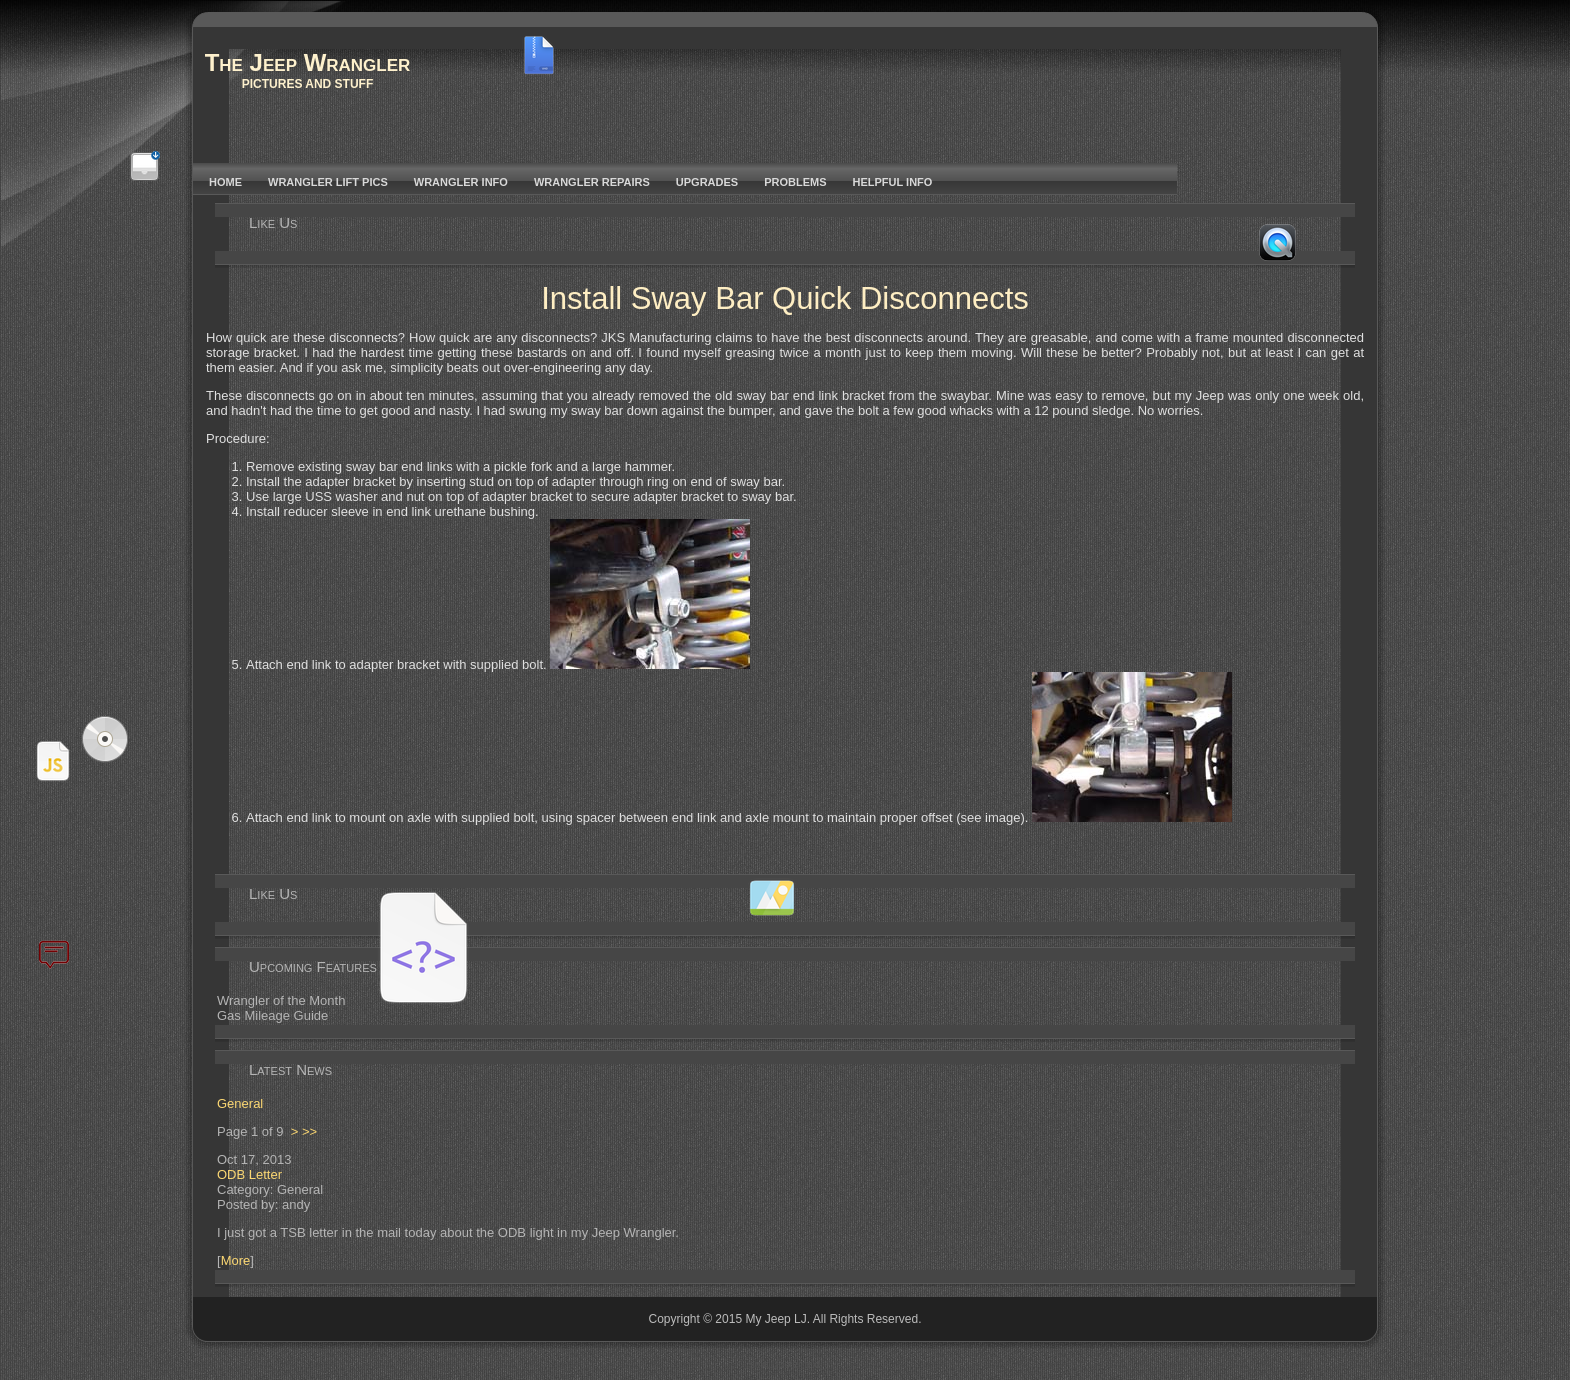 Image resolution: width=1570 pixels, height=1380 pixels. I want to click on open the messaging app, so click(54, 954).